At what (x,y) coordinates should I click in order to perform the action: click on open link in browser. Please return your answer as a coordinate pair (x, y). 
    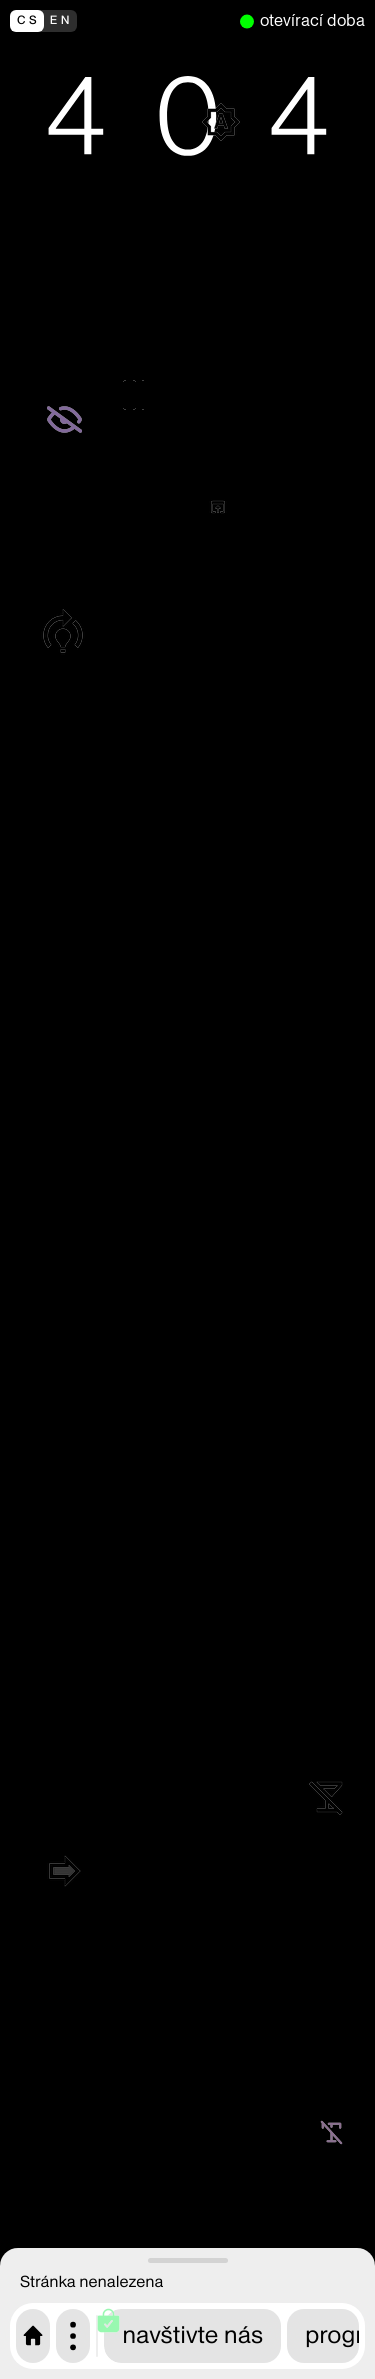
    Looking at the image, I should click on (218, 507).